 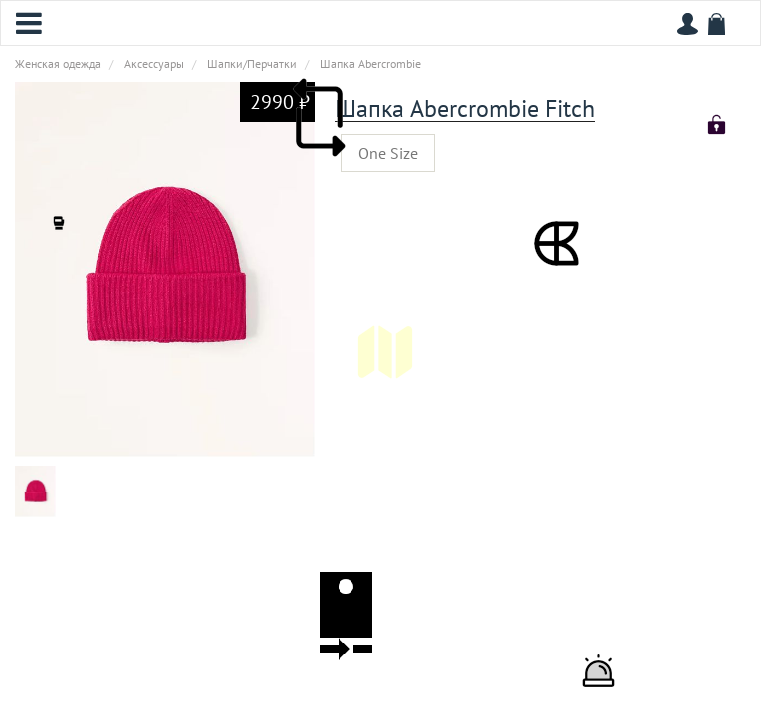 What do you see at coordinates (716, 125) in the screenshot?
I see `unlocked or unsecured state` at bounding box center [716, 125].